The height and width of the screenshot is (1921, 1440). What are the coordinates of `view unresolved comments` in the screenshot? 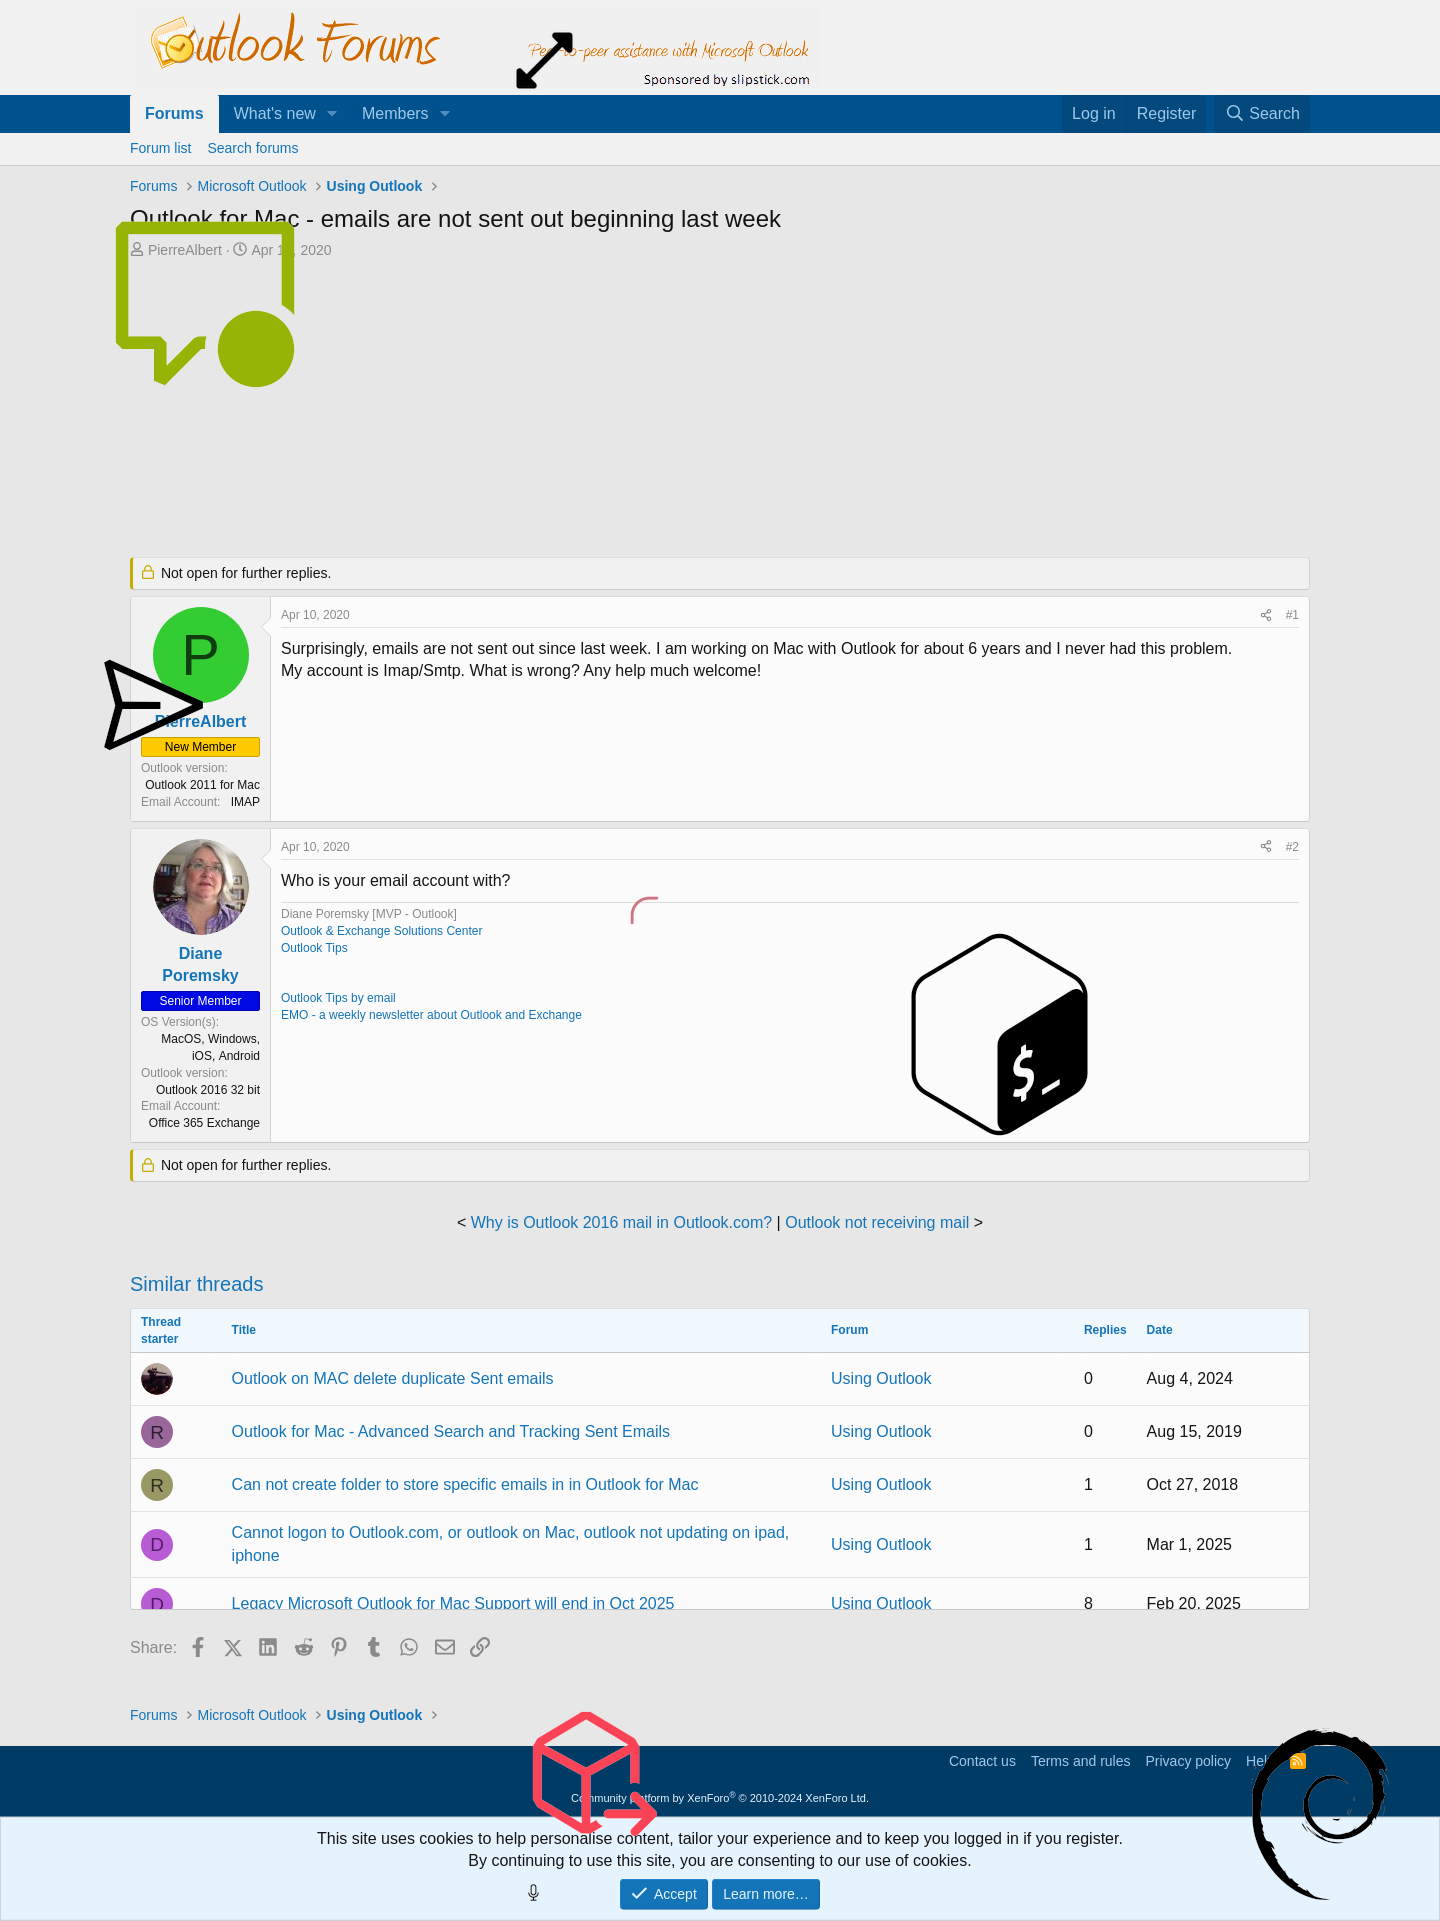 It's located at (205, 298).